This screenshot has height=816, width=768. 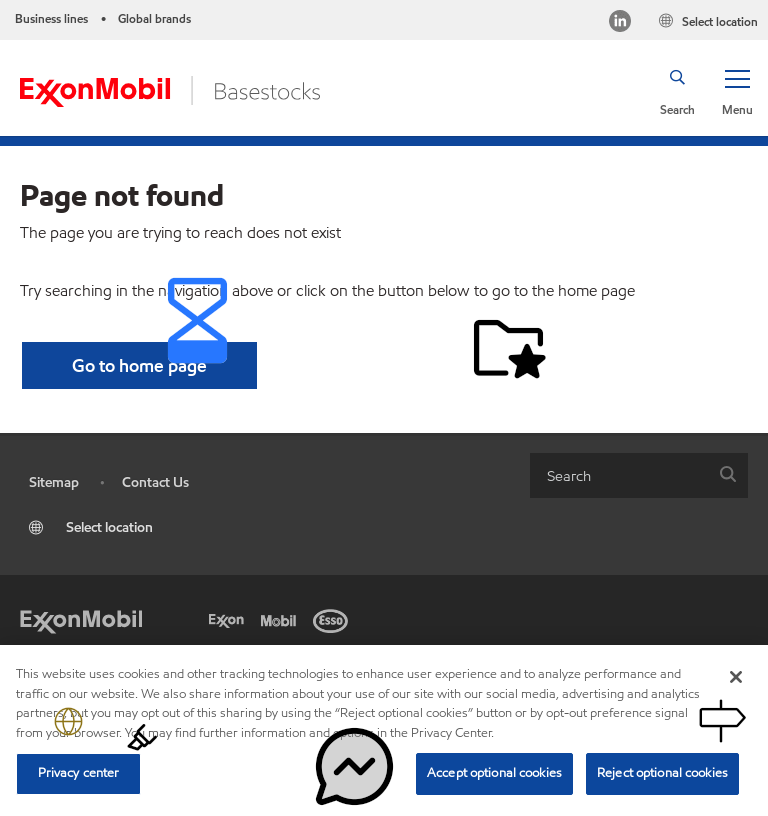 I want to click on open facebook messenger, so click(x=354, y=766).